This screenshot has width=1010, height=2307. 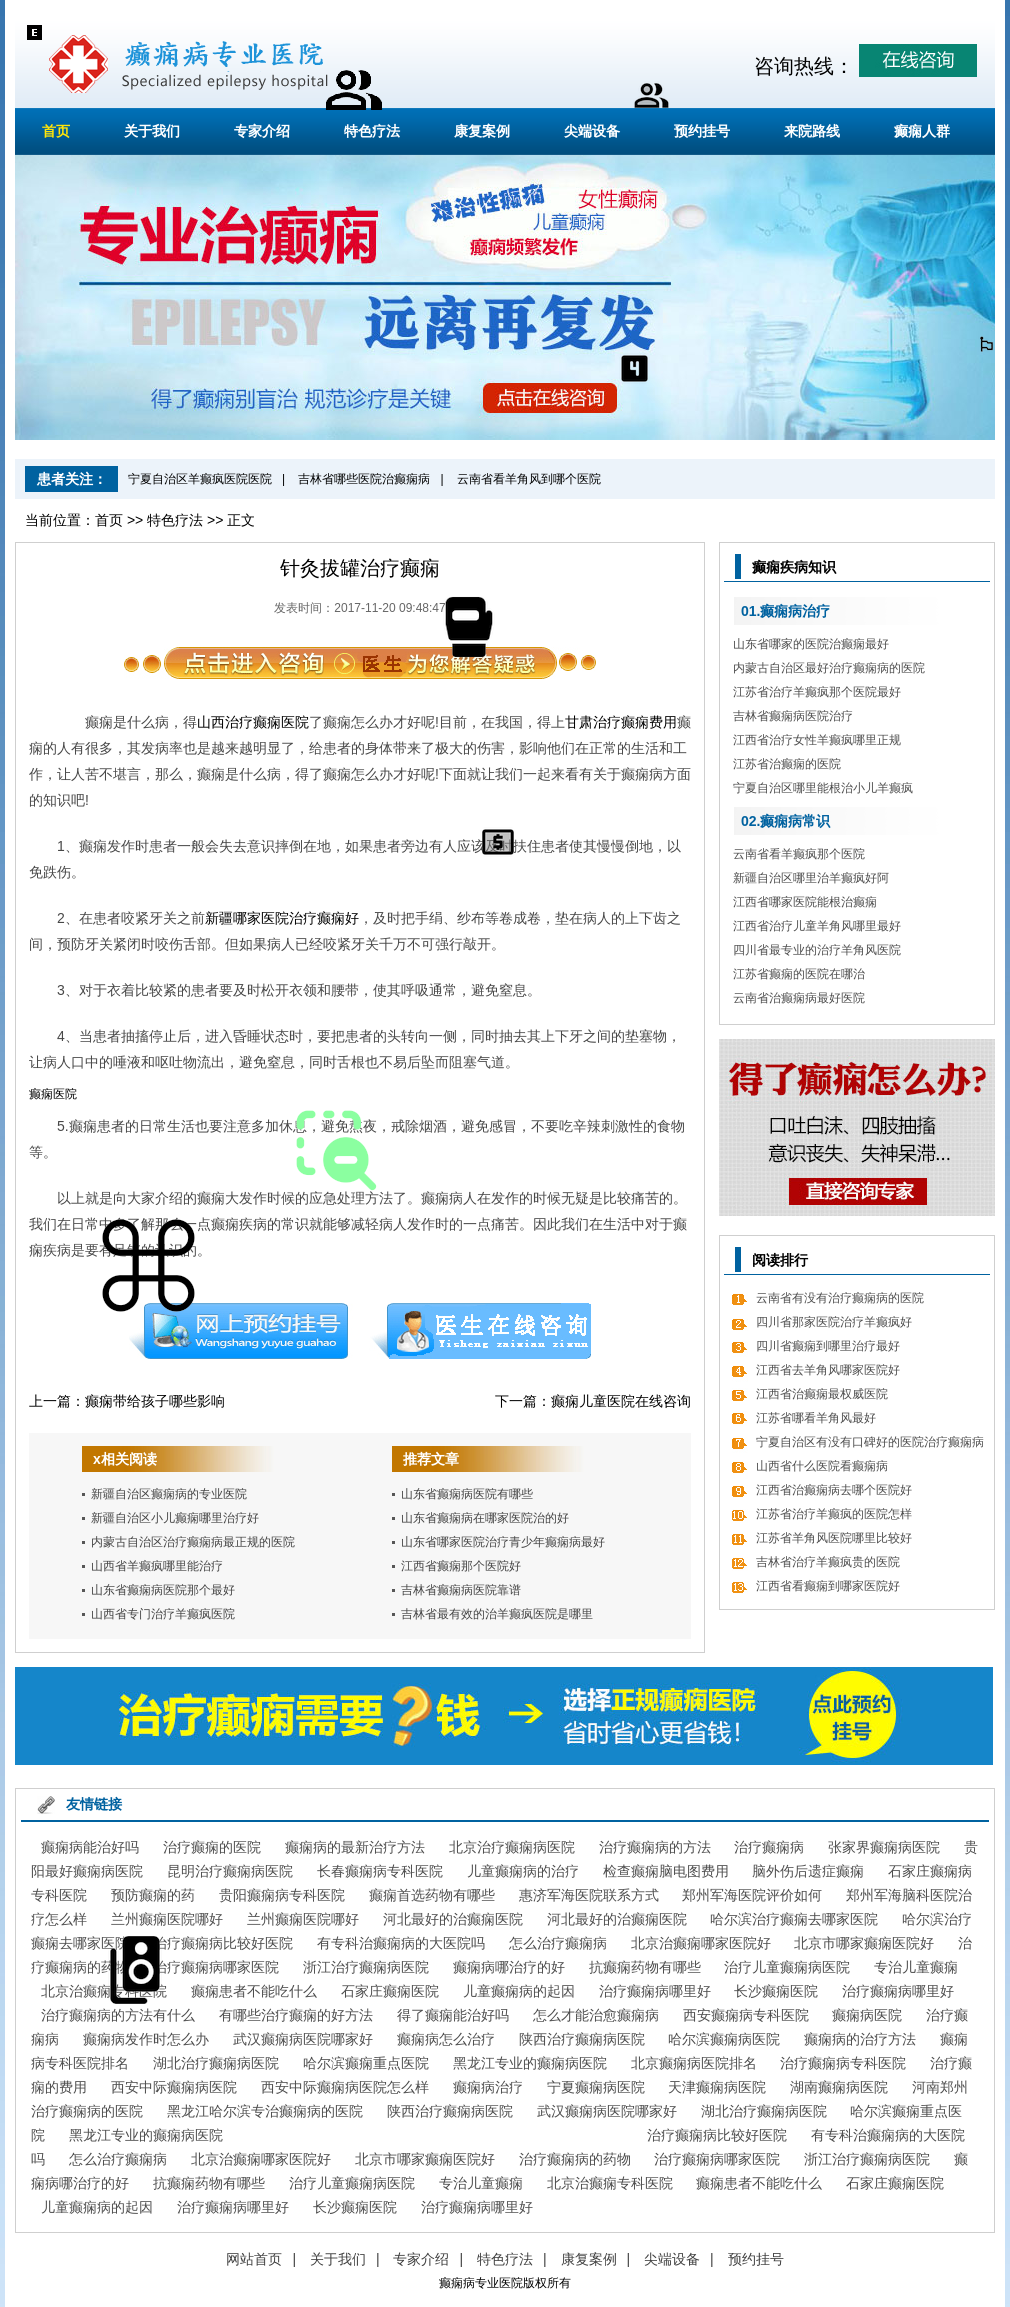 What do you see at coordinates (634, 368) in the screenshot?
I see `select filter or preset number 4` at bounding box center [634, 368].